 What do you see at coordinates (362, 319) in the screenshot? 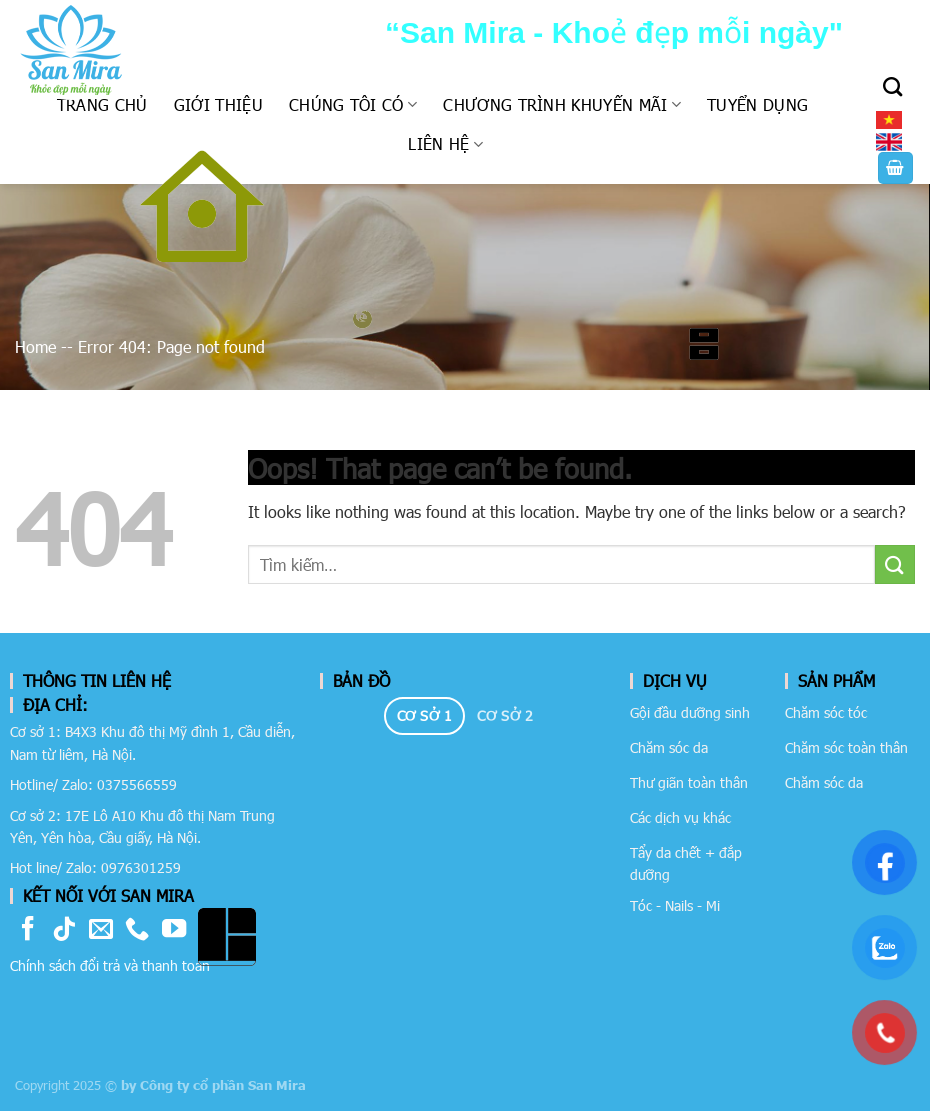
I see `linuxserver.io project logo` at bounding box center [362, 319].